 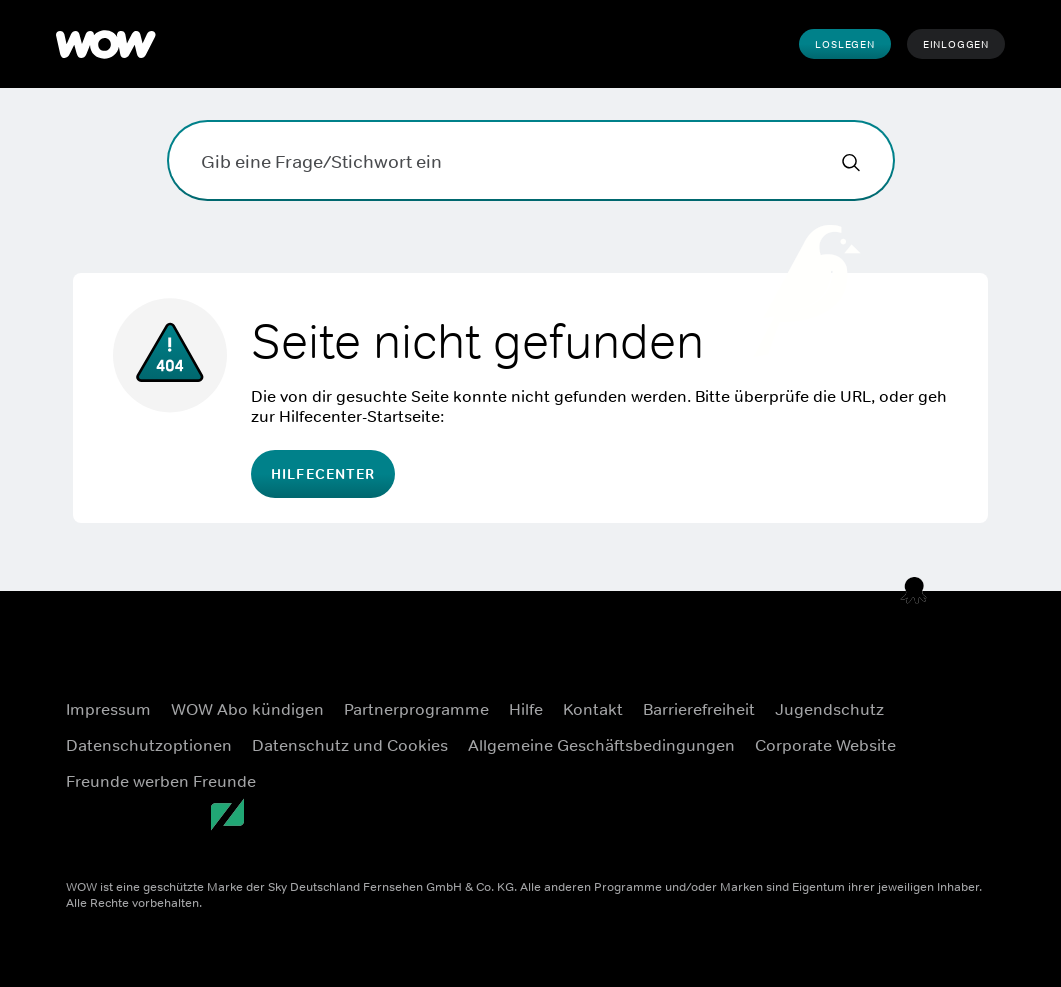 I want to click on wagtail CMS logo, so click(x=807, y=291).